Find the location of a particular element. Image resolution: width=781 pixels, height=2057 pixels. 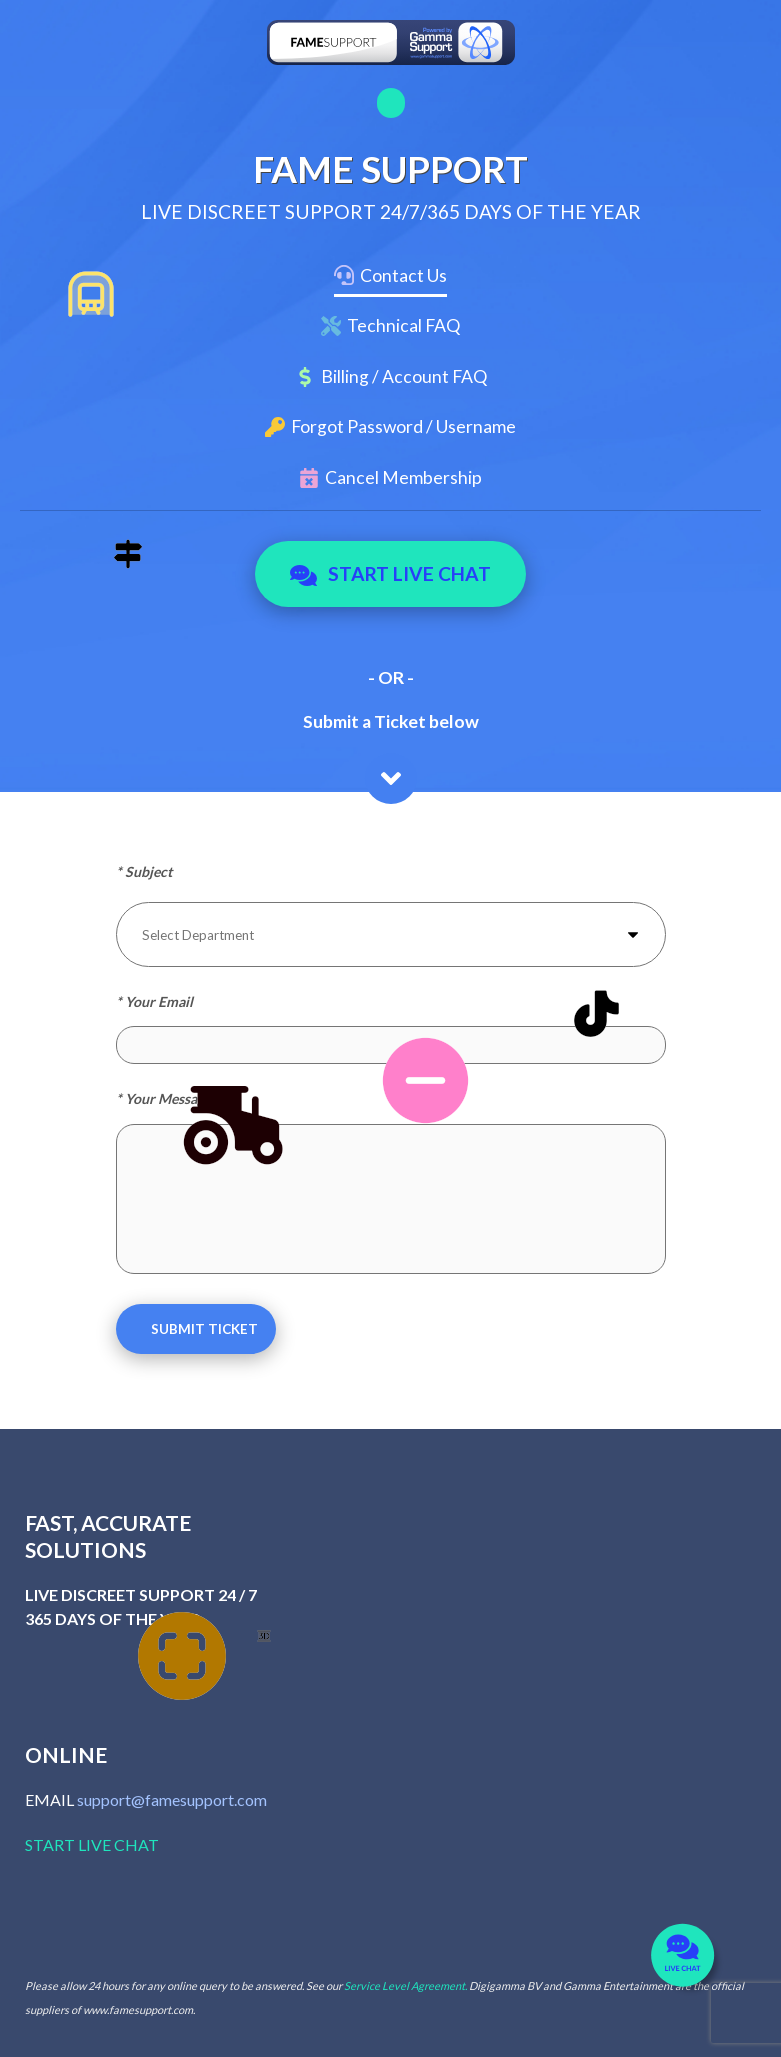

access farming or agriculture features is located at coordinates (231, 1123).